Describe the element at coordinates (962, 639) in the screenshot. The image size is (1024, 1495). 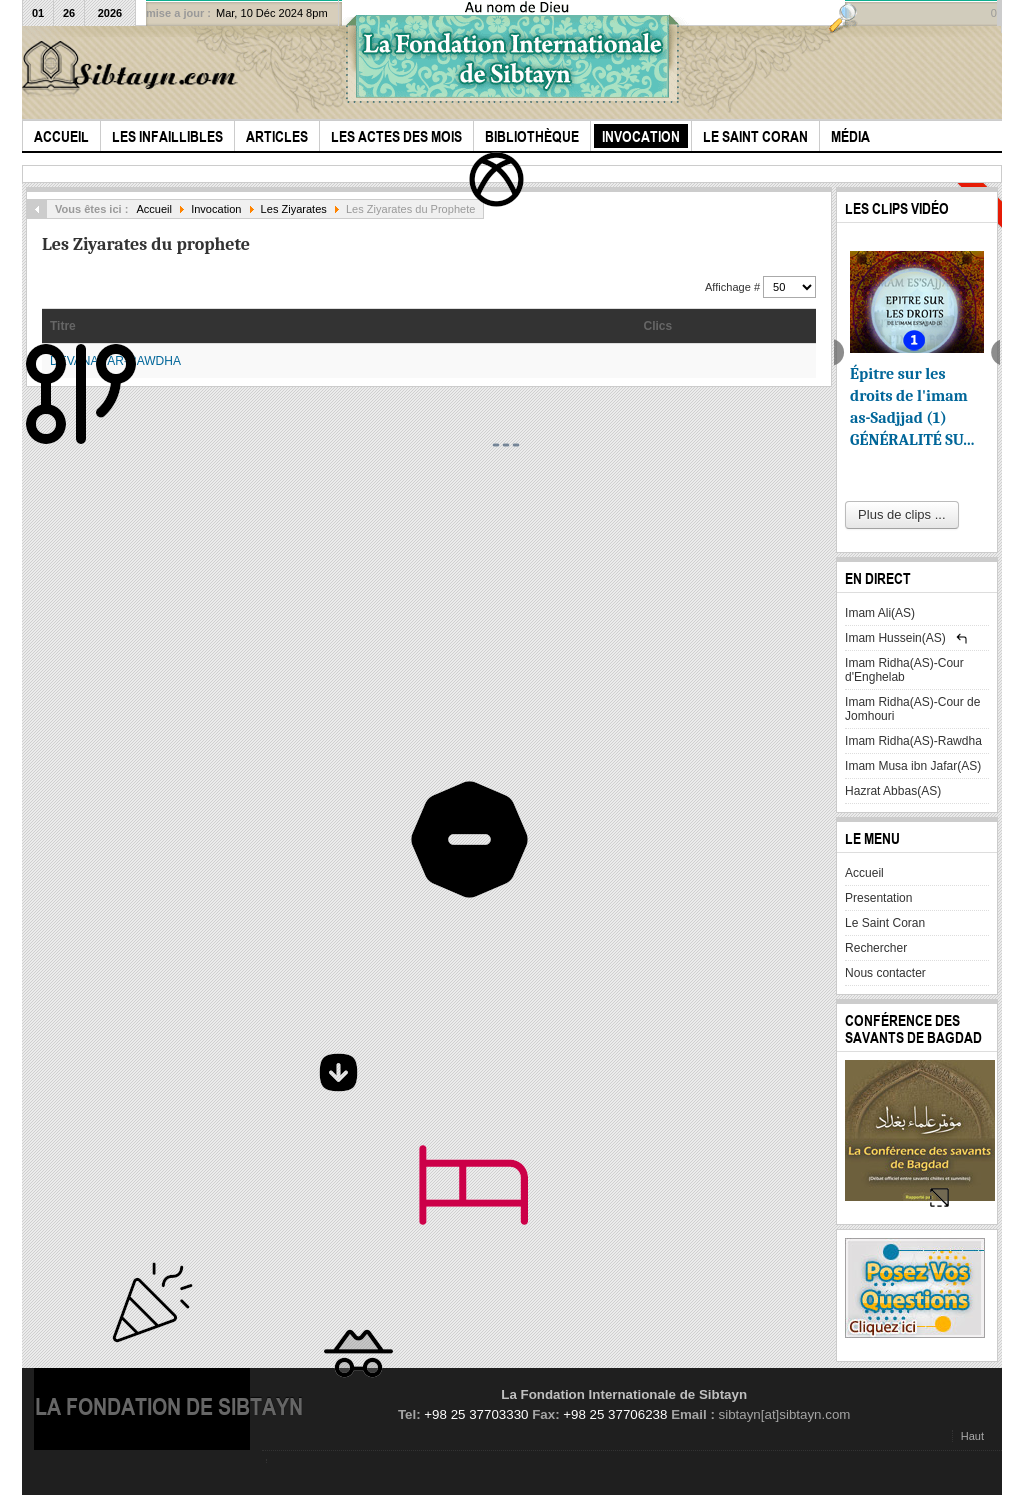
I see `go back to previous screen` at that location.